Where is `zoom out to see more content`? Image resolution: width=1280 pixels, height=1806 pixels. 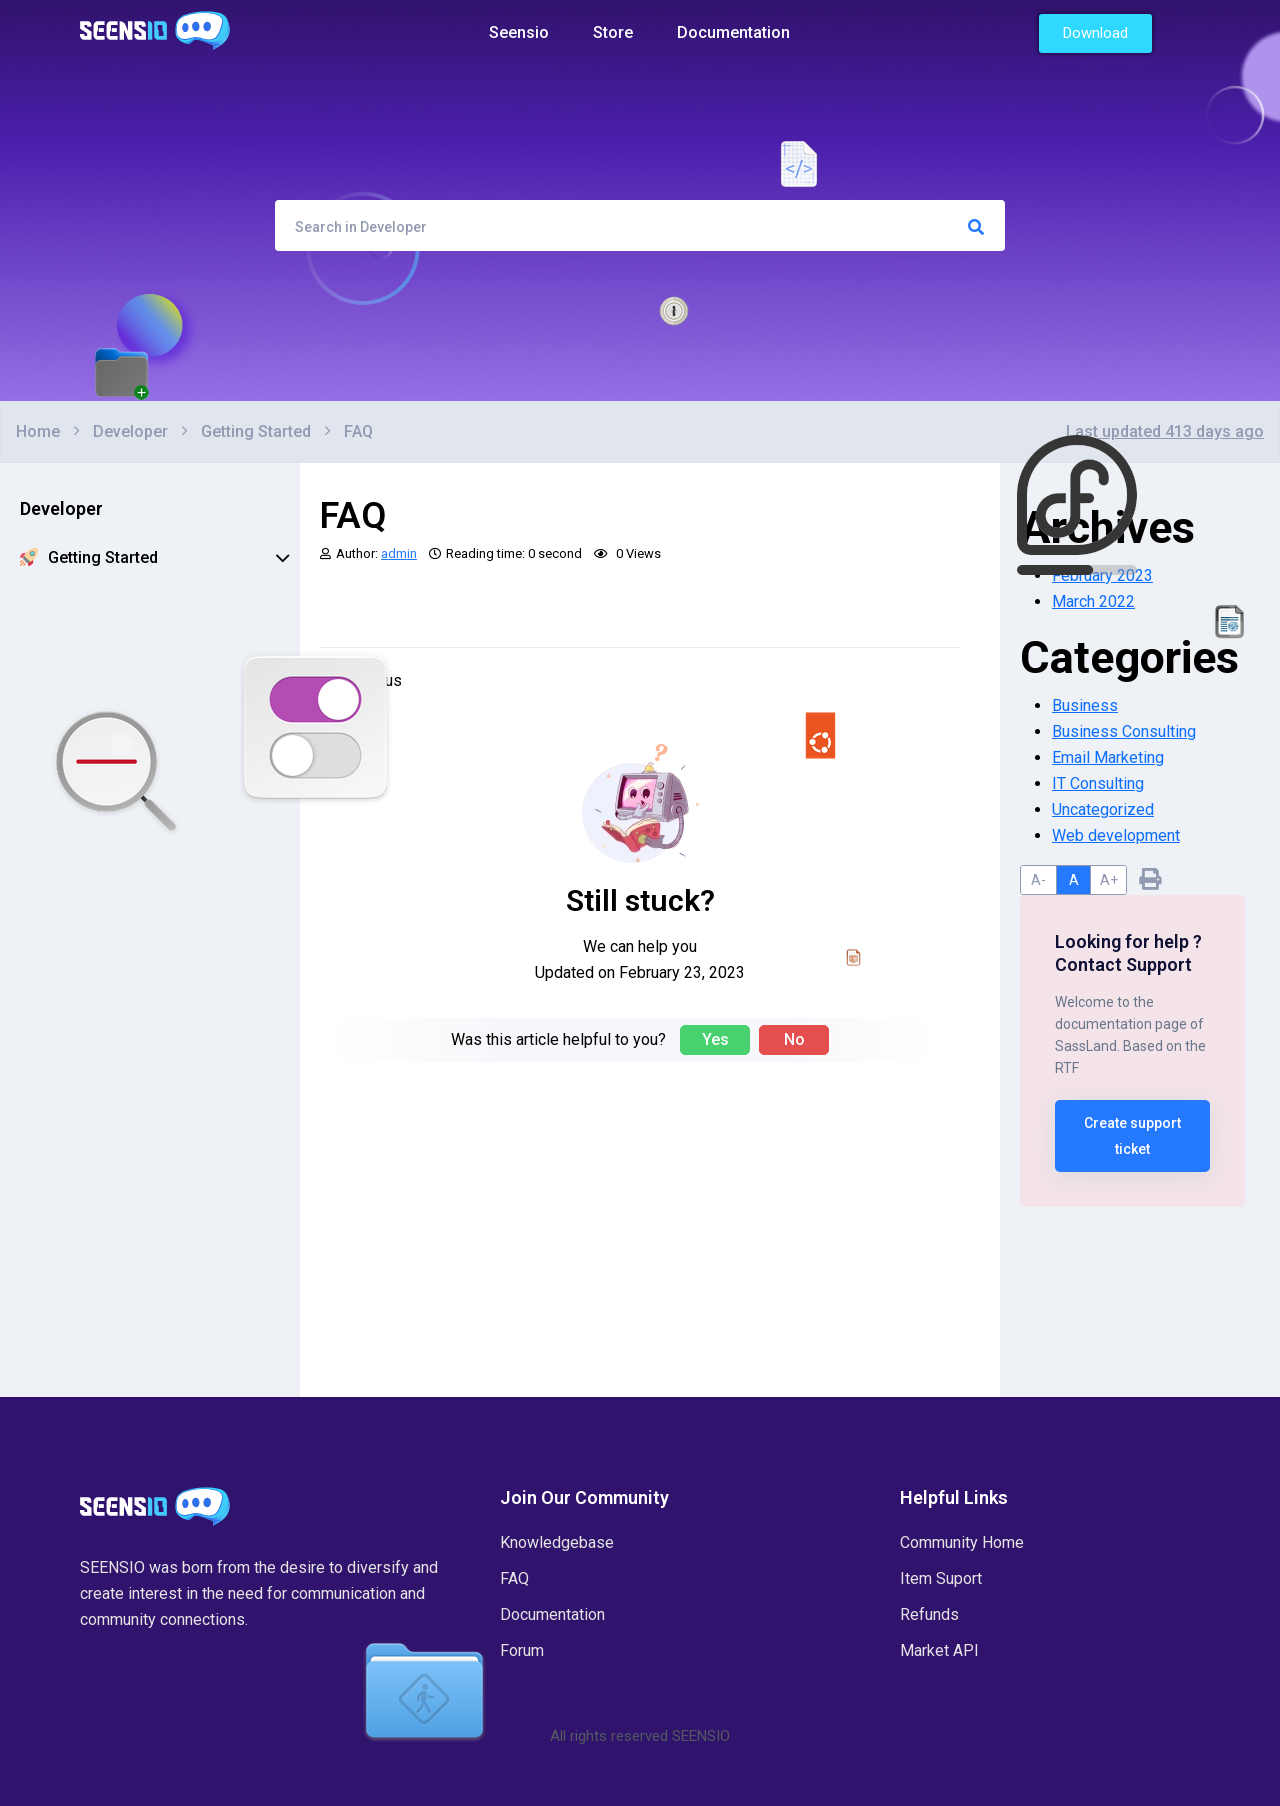
zoom out to see more content is located at coordinates (115, 770).